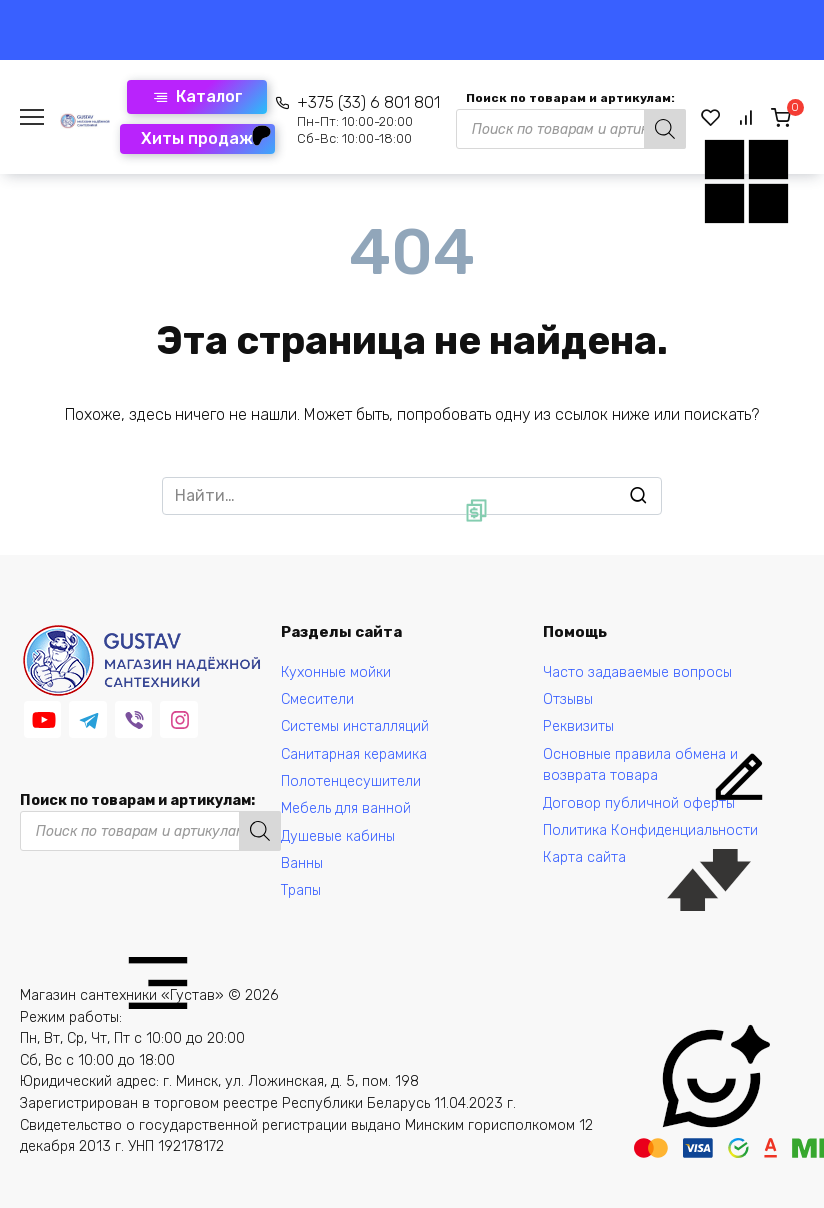  Describe the element at coordinates (746, 181) in the screenshot. I see `sign in with microsoft account` at that location.